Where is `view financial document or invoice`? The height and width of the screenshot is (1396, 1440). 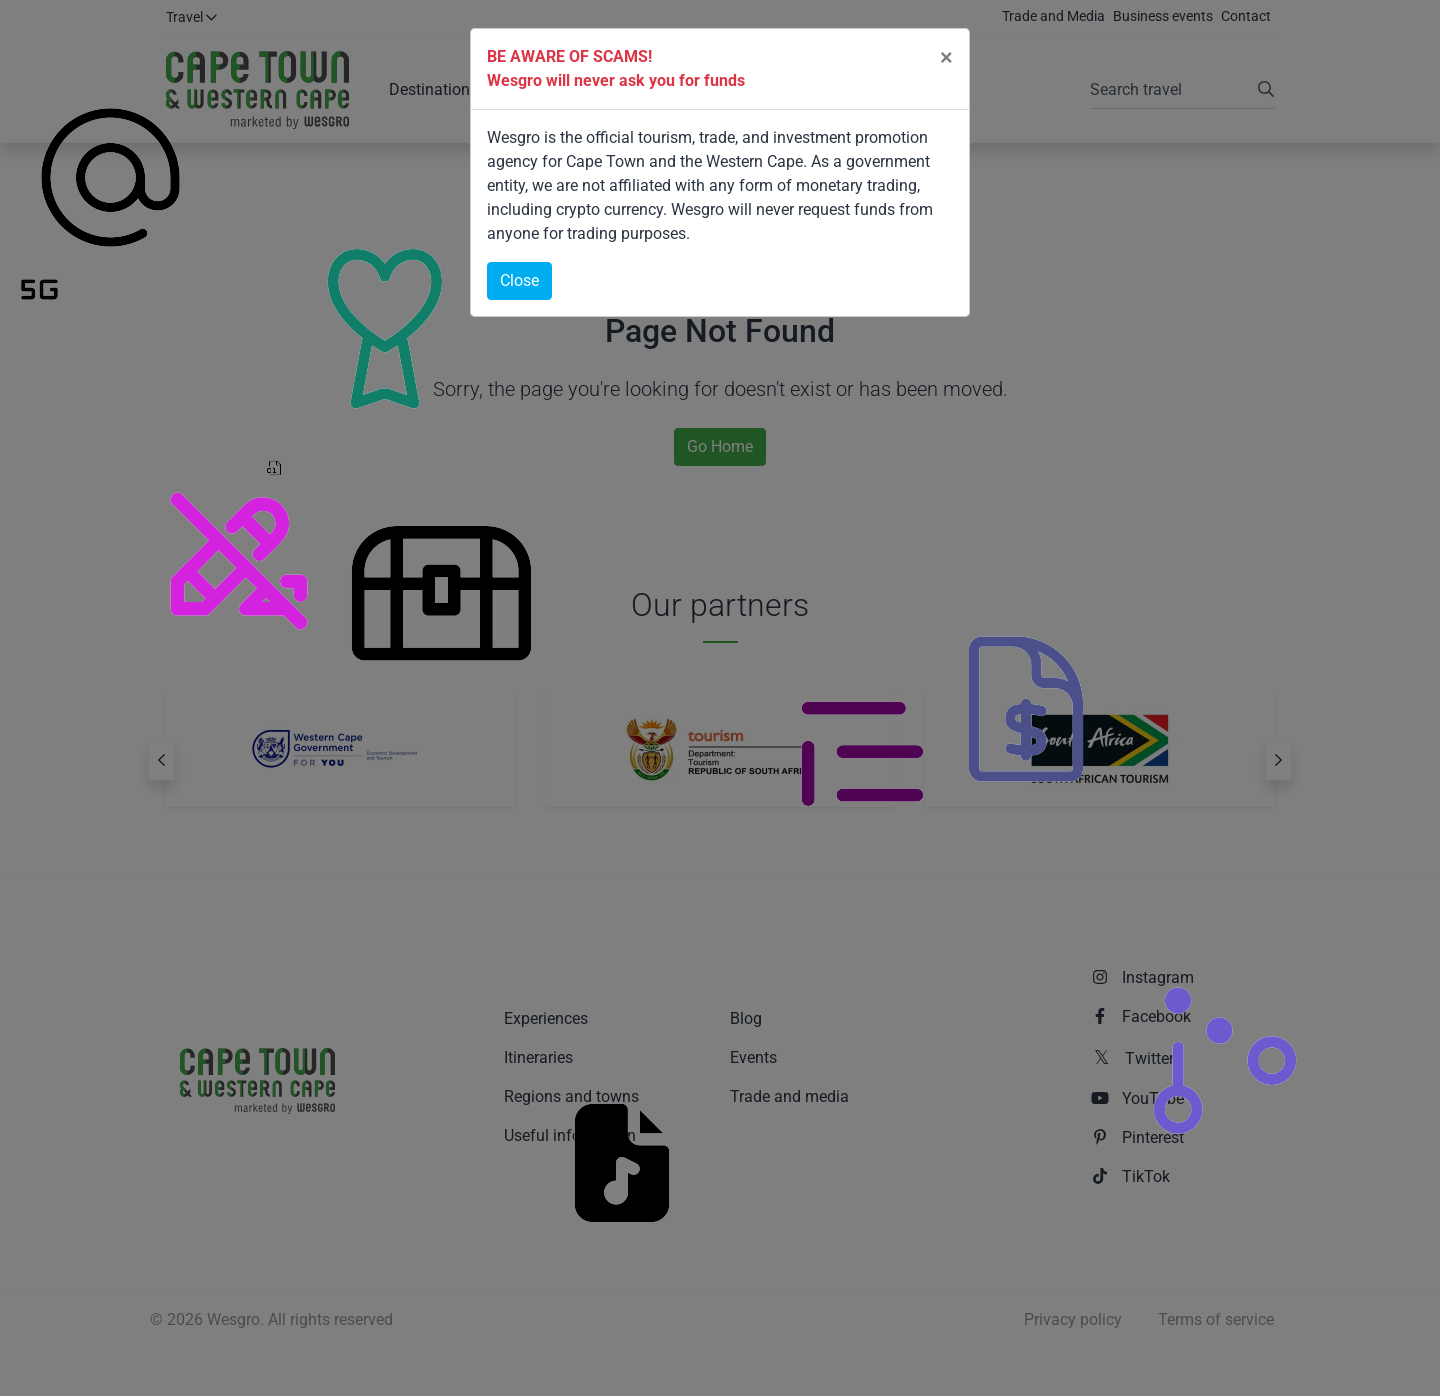 view financial document or invoice is located at coordinates (1026, 709).